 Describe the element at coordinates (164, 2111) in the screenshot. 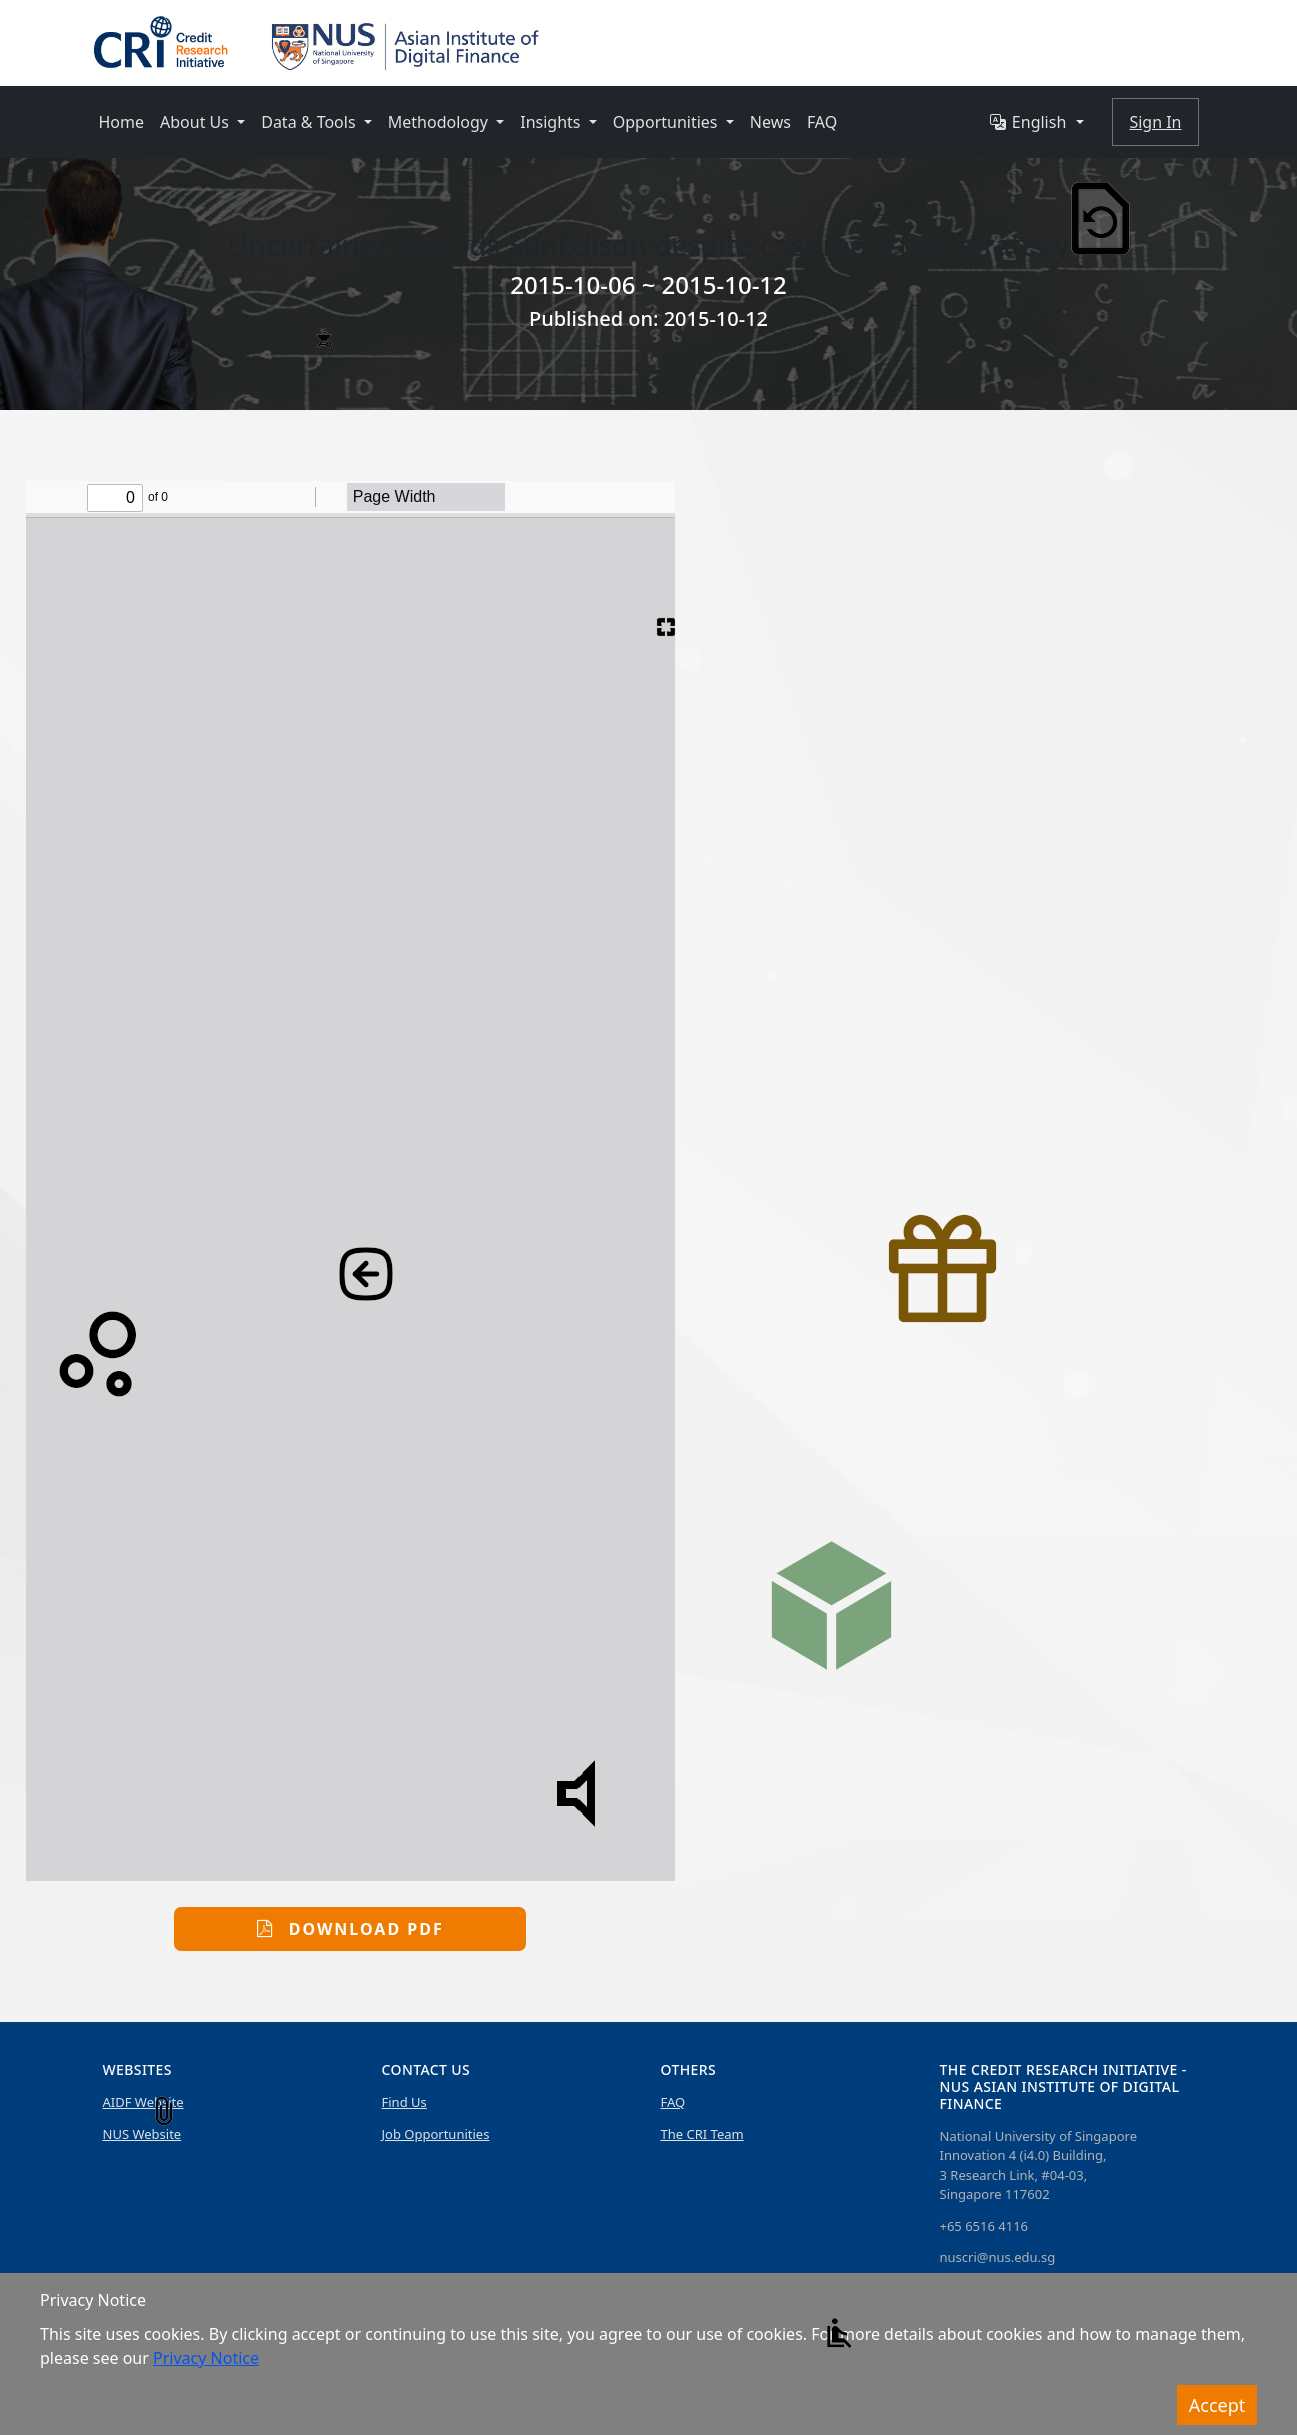

I see `attach a file to your message` at that location.